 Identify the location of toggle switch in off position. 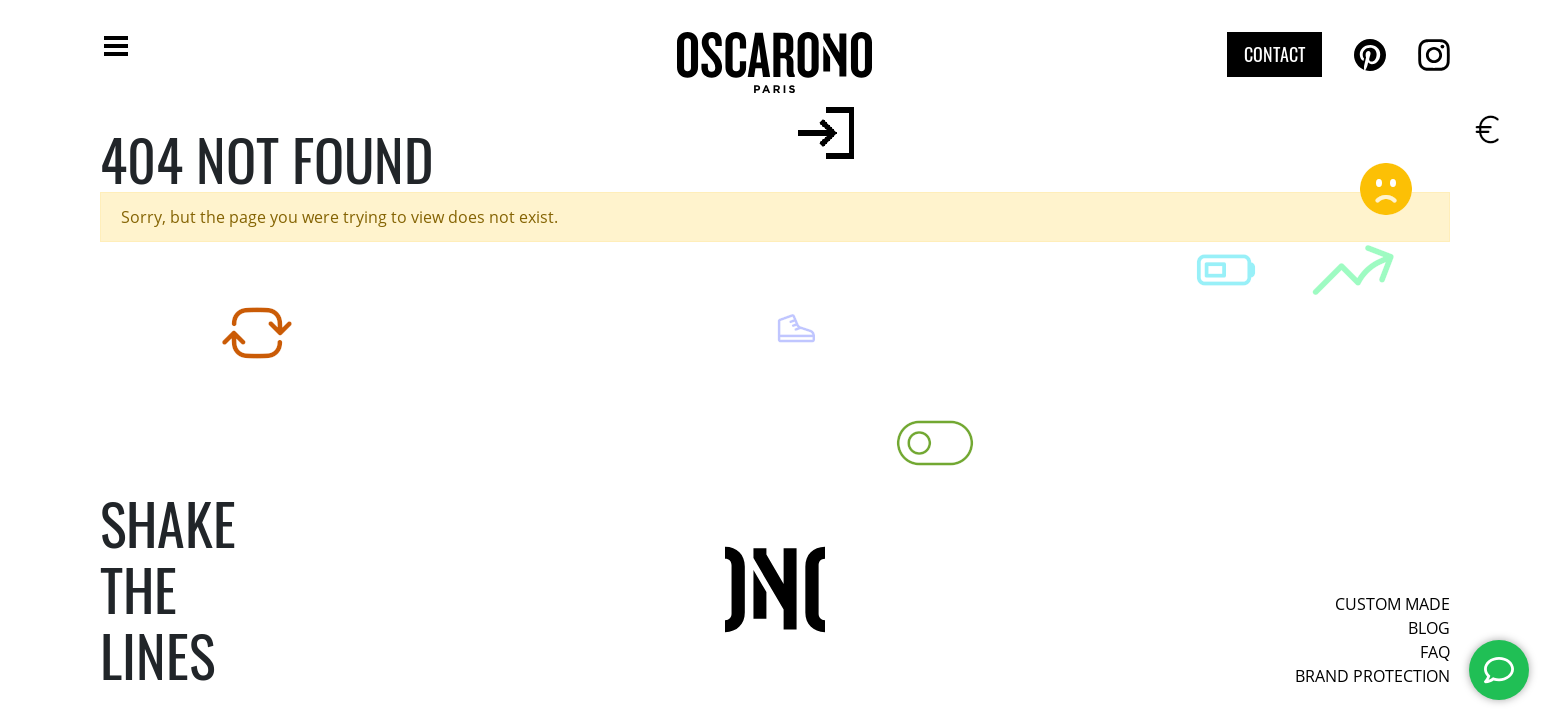
(935, 443).